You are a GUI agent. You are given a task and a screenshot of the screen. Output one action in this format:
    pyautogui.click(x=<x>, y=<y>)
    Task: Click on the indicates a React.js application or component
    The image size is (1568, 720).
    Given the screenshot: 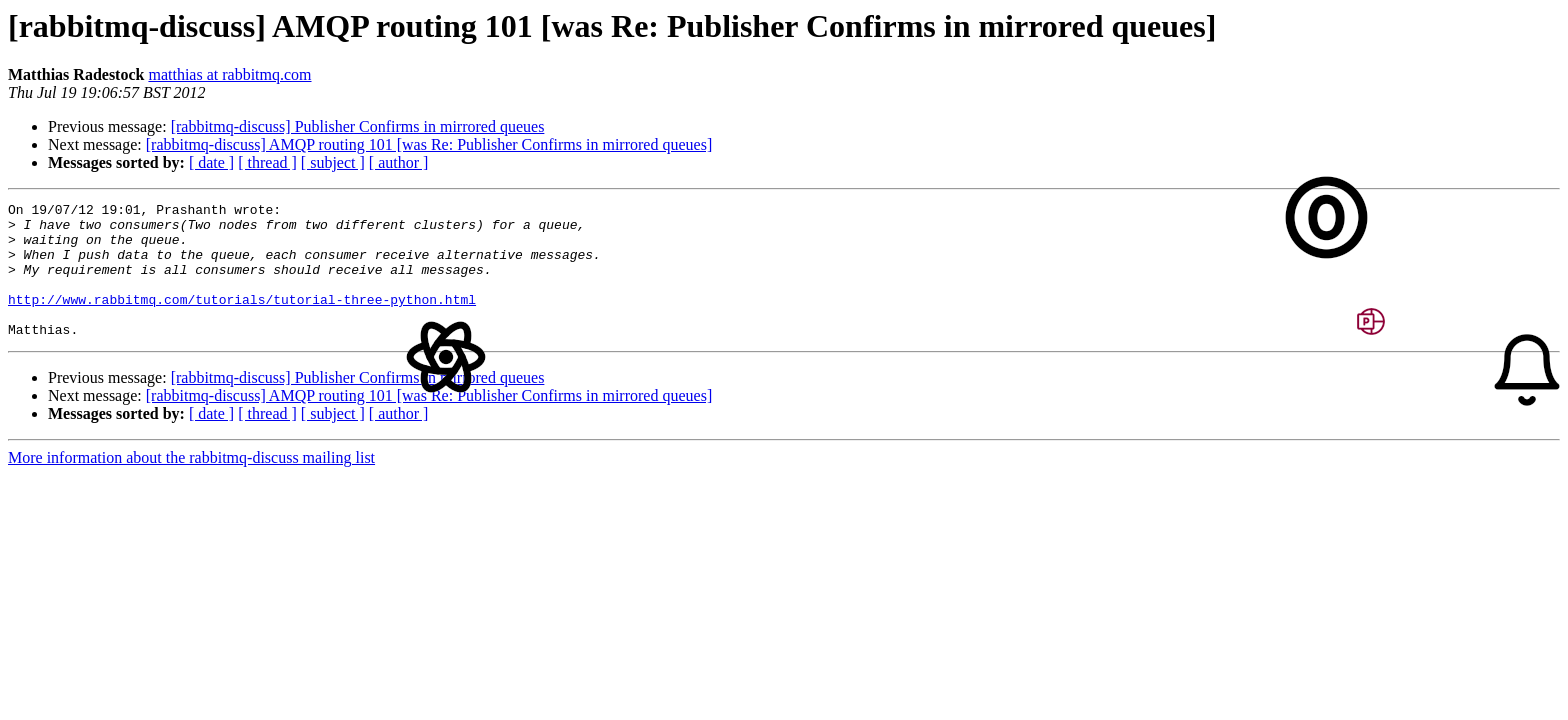 What is the action you would take?
    pyautogui.click(x=446, y=357)
    